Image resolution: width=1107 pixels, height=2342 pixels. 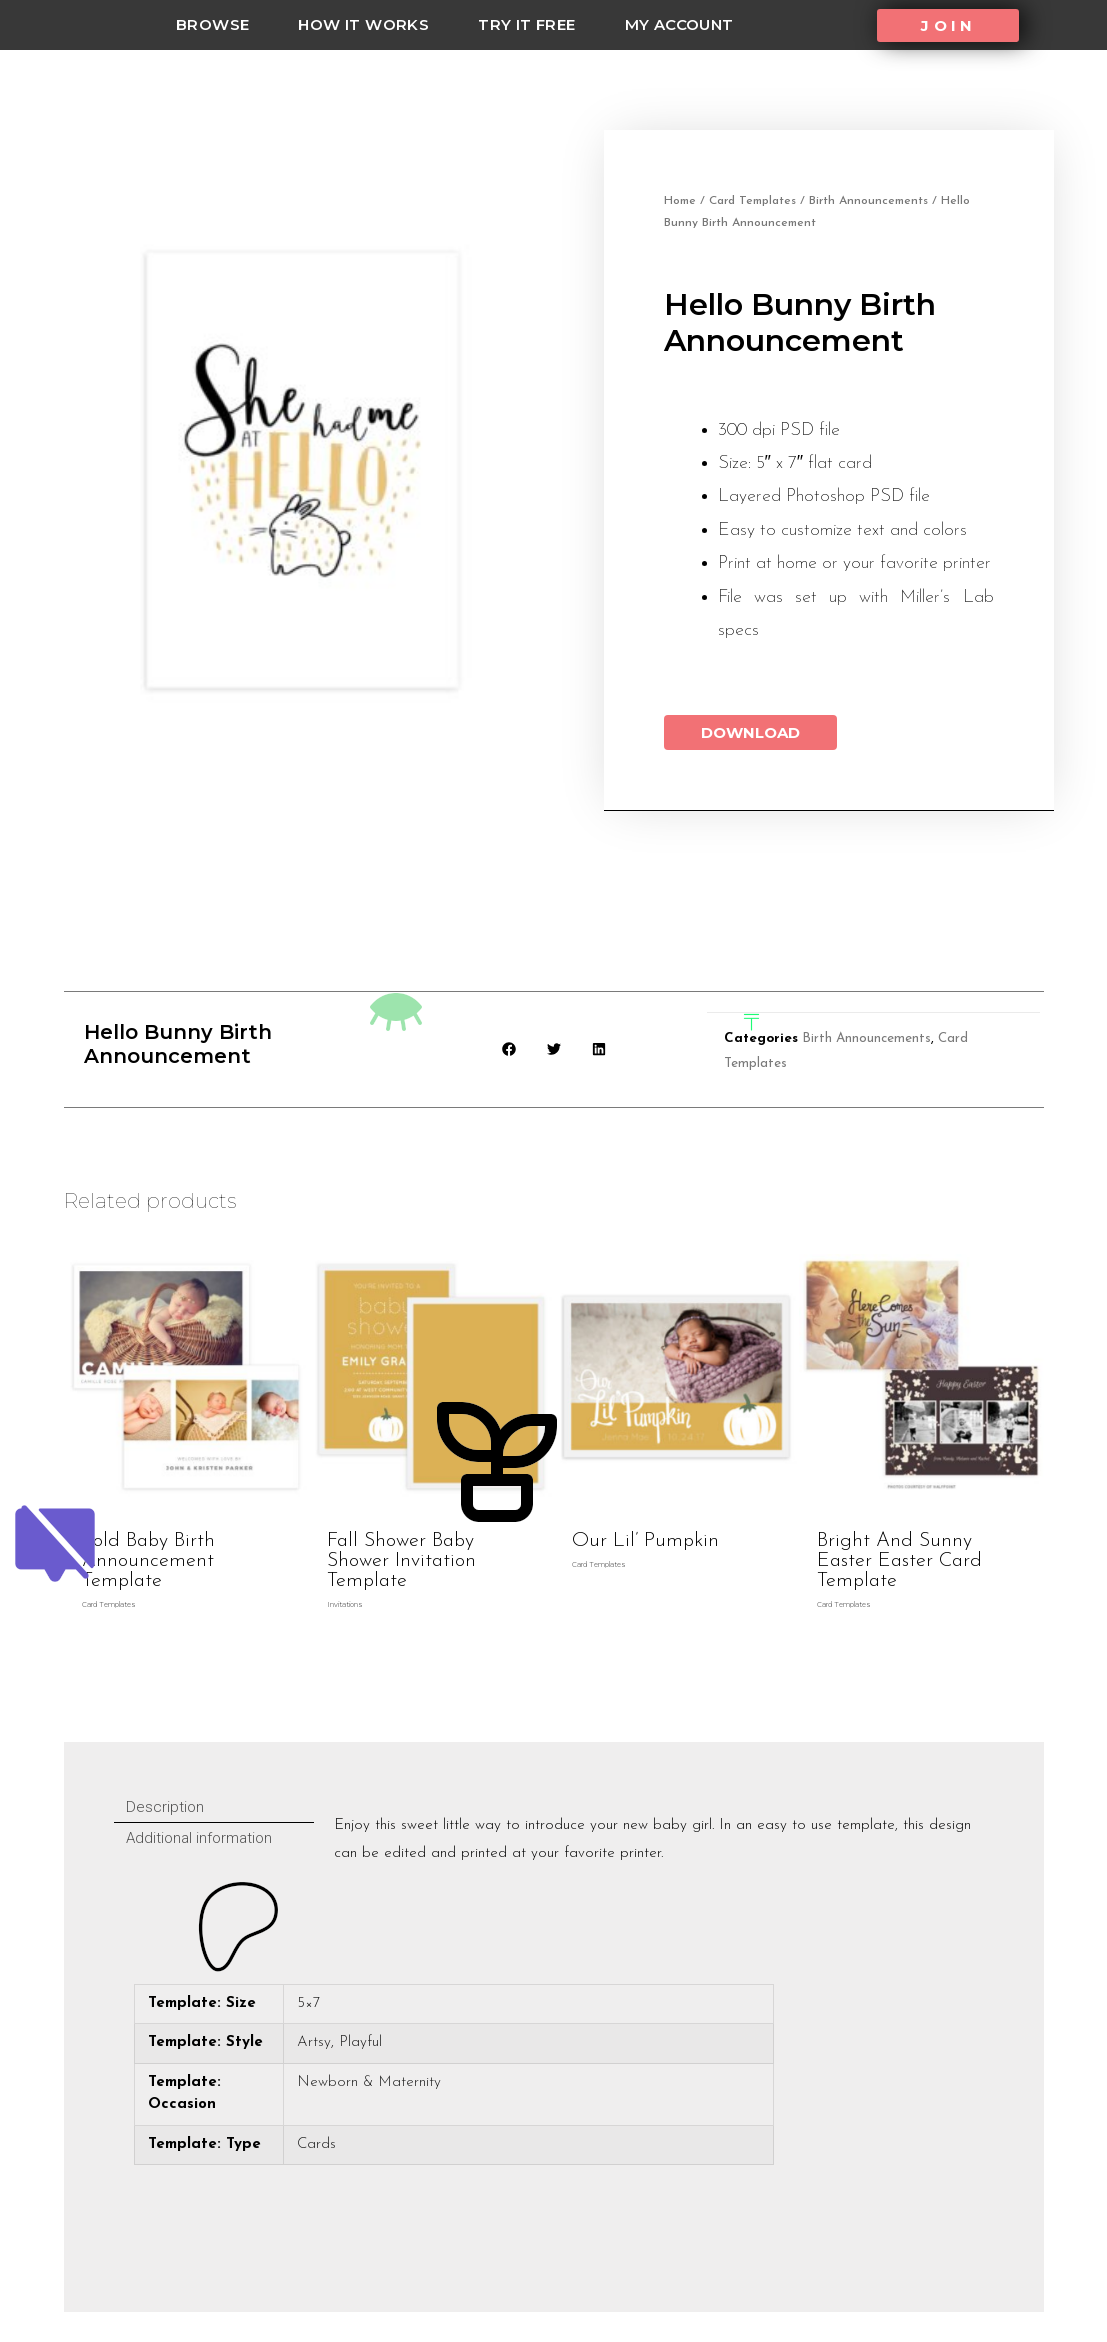 What do you see at coordinates (497, 1462) in the screenshot?
I see `view plant care or gardening features` at bounding box center [497, 1462].